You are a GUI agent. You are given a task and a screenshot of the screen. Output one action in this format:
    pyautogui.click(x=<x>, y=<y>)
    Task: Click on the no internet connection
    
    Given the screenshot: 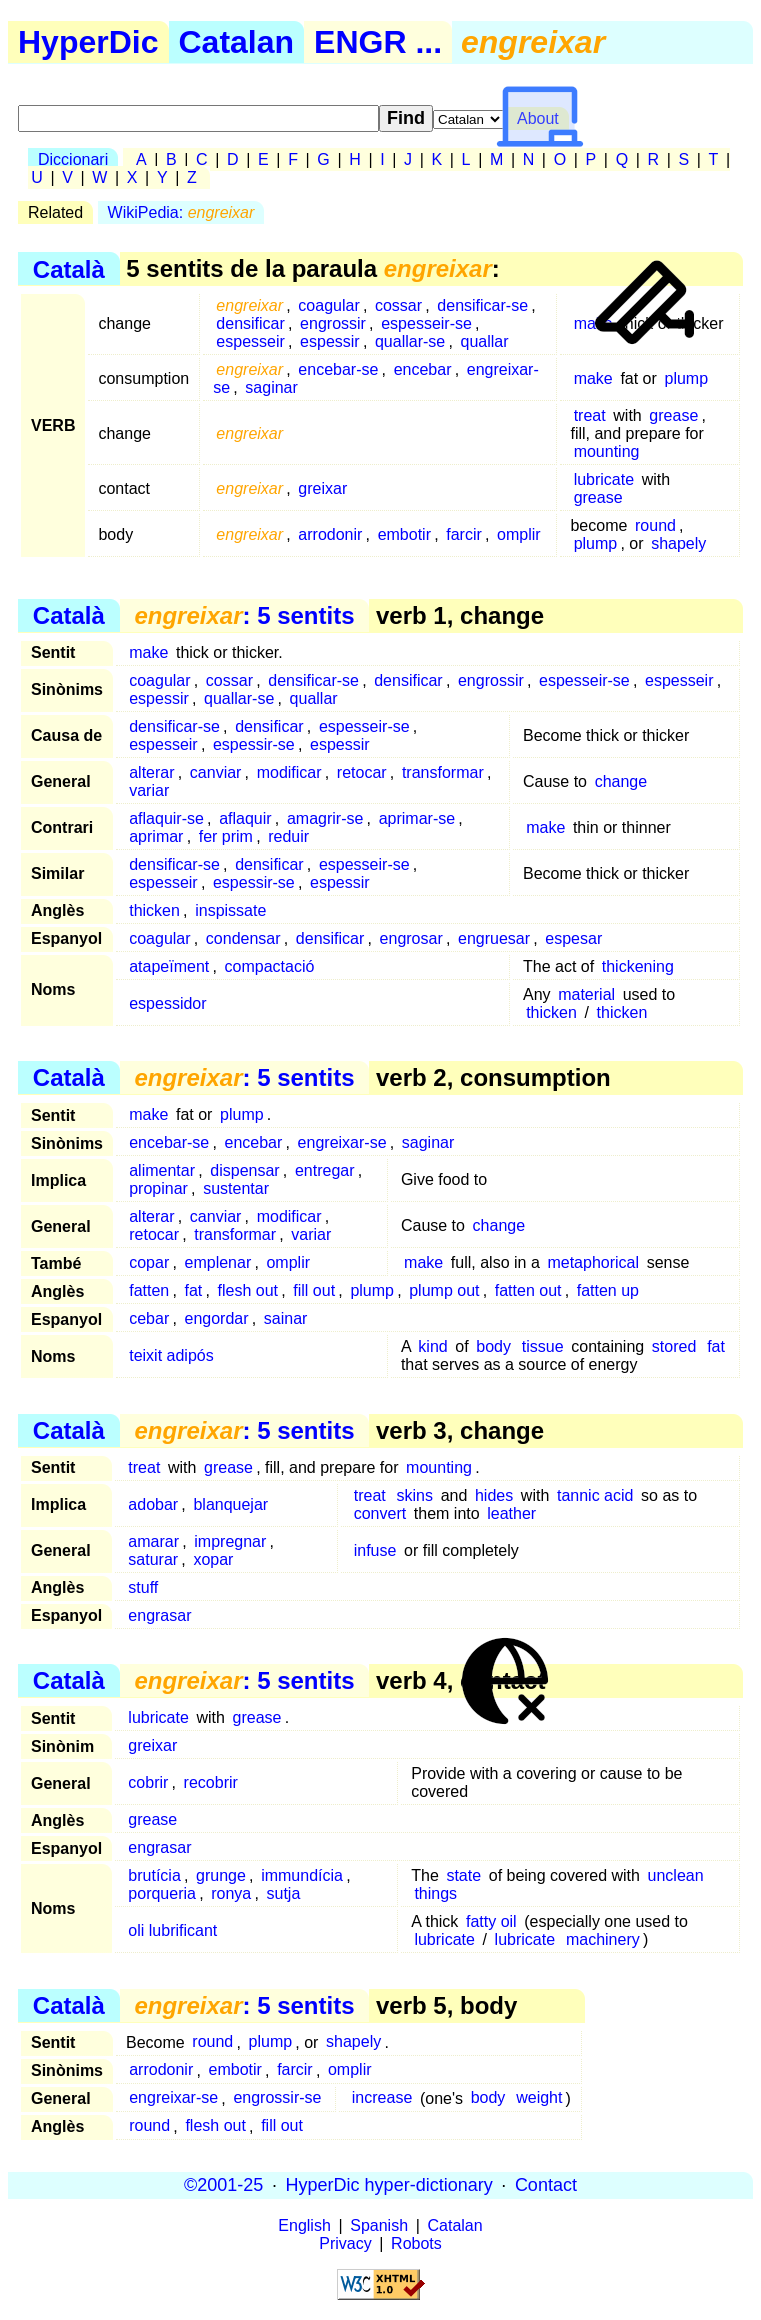 What is the action you would take?
    pyautogui.click(x=505, y=1681)
    